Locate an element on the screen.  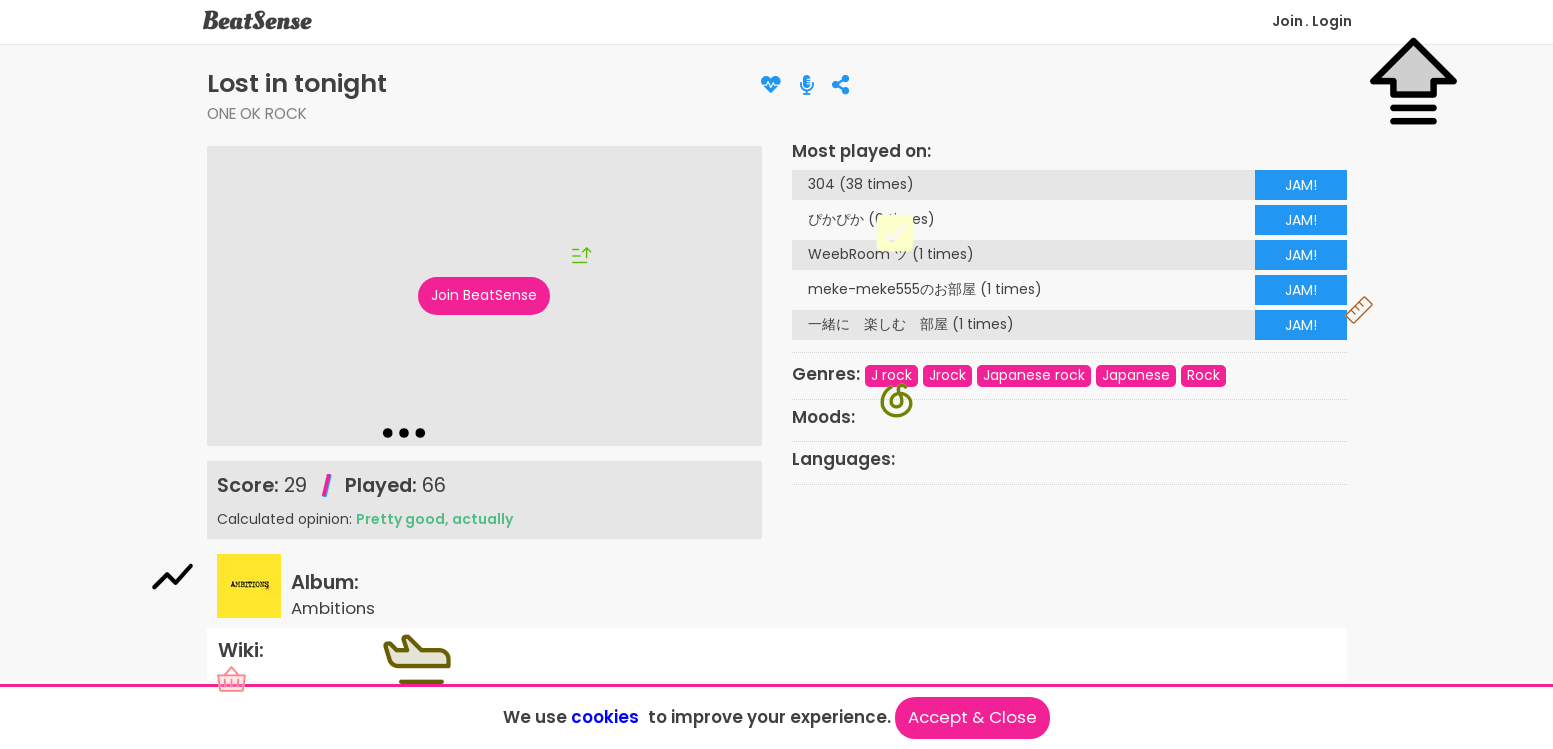
view analytics or statistics is located at coordinates (172, 576).